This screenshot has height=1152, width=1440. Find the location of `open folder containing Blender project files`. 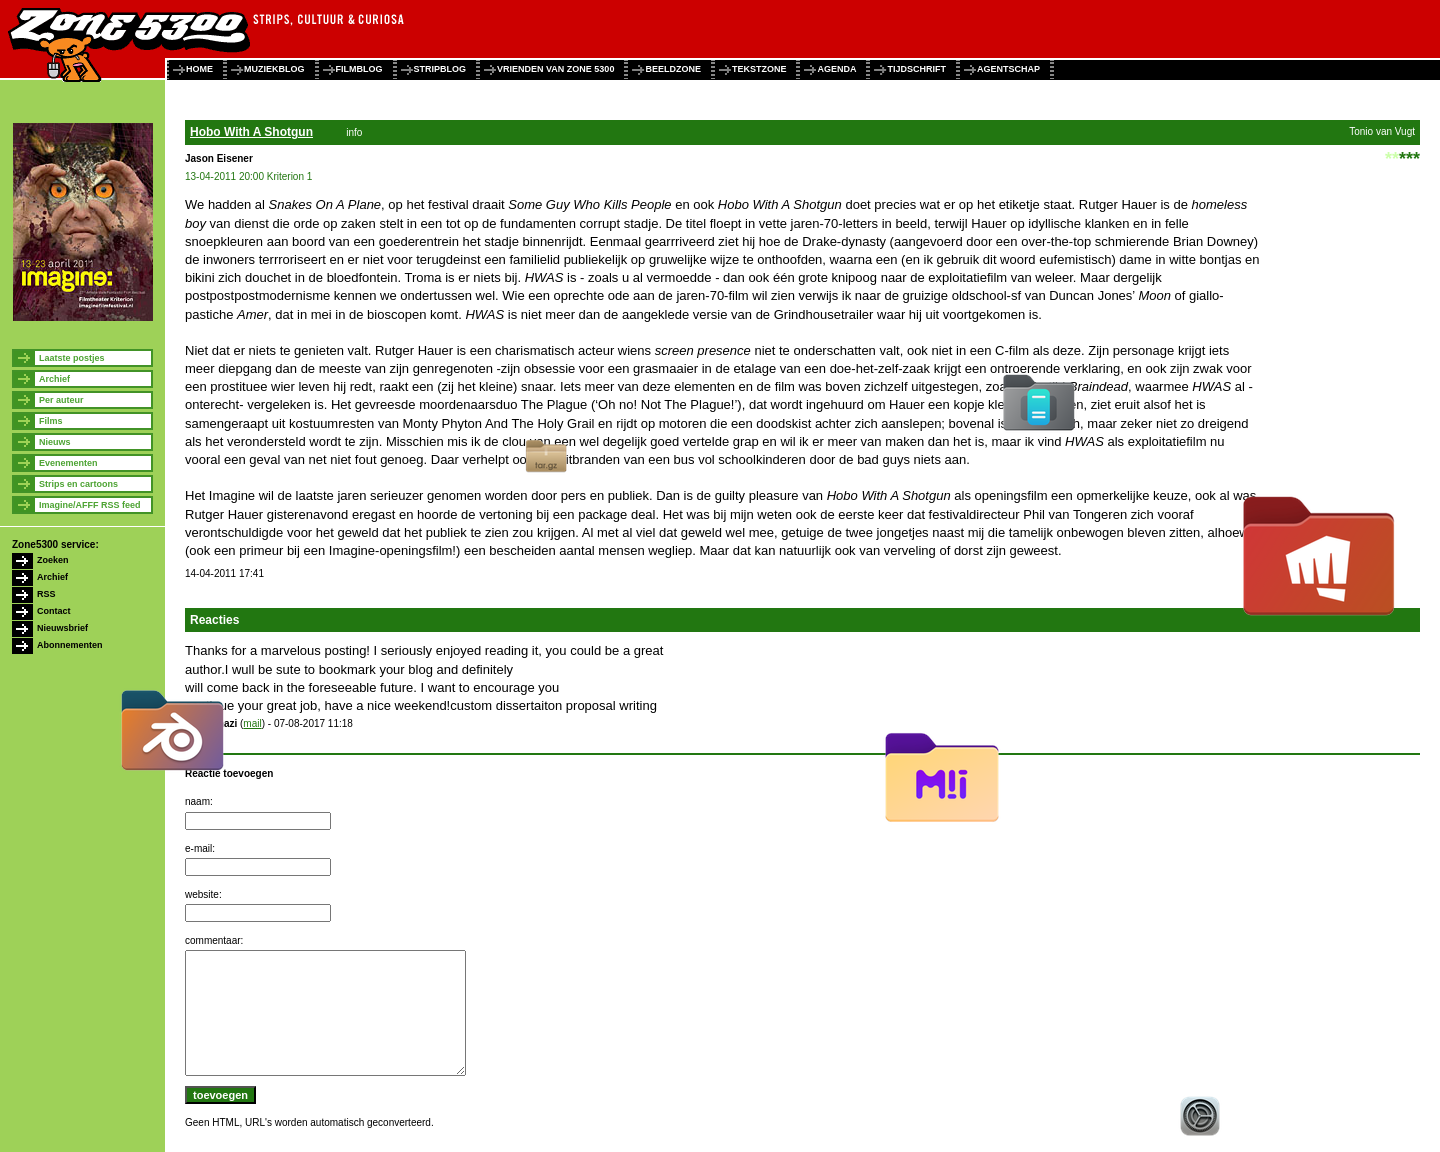

open folder containing Blender project files is located at coordinates (172, 733).